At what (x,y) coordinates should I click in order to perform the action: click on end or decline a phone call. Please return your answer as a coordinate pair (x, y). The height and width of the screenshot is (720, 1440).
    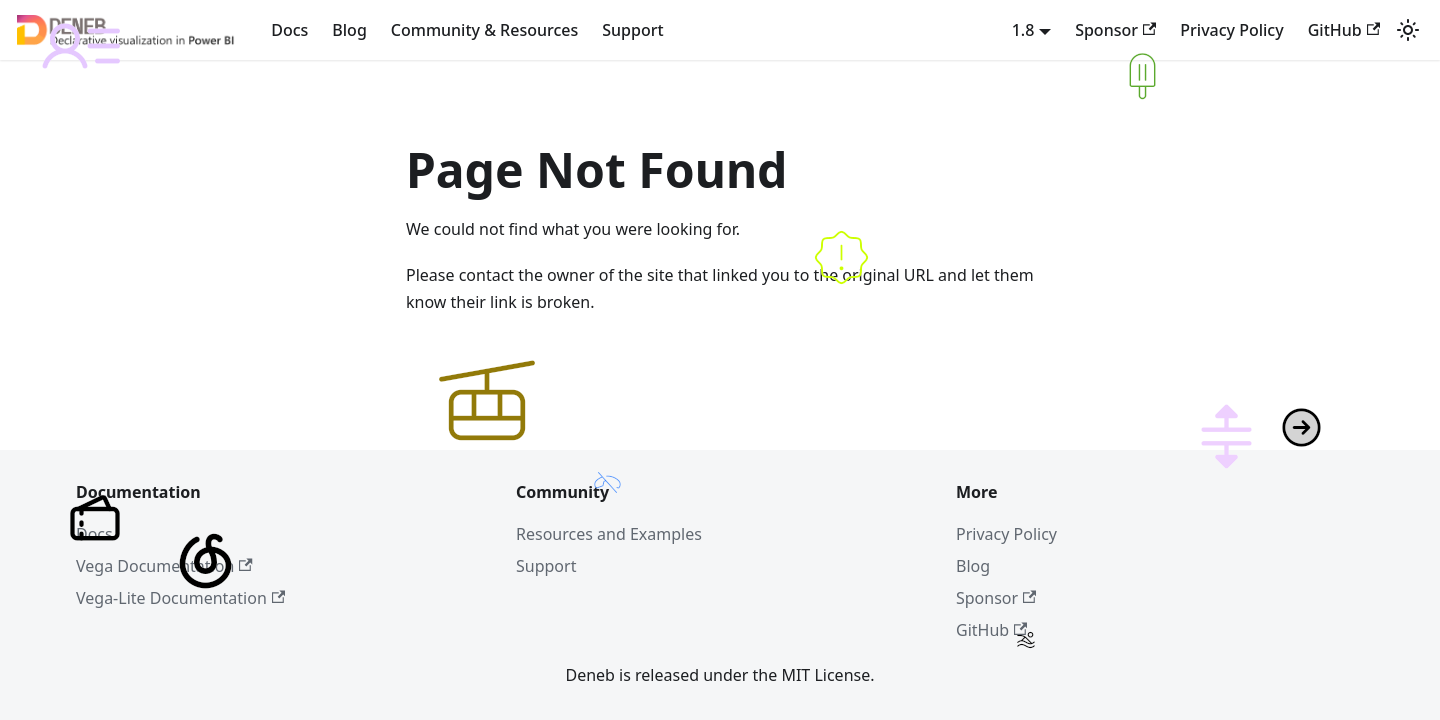
    Looking at the image, I should click on (607, 482).